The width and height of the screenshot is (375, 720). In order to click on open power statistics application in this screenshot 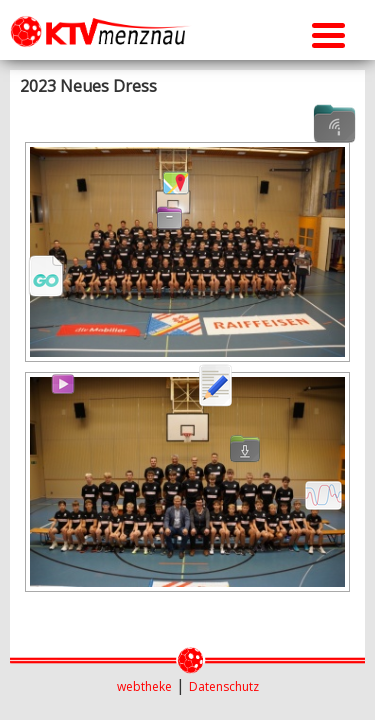, I will do `click(323, 495)`.